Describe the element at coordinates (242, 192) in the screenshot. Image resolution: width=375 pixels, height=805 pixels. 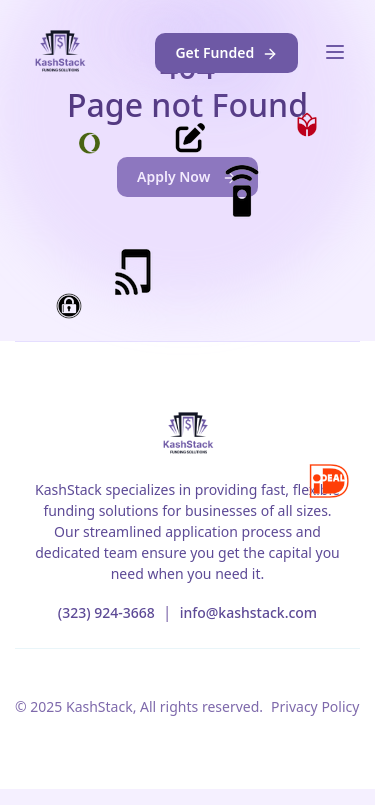
I see `access remote control settings` at that location.